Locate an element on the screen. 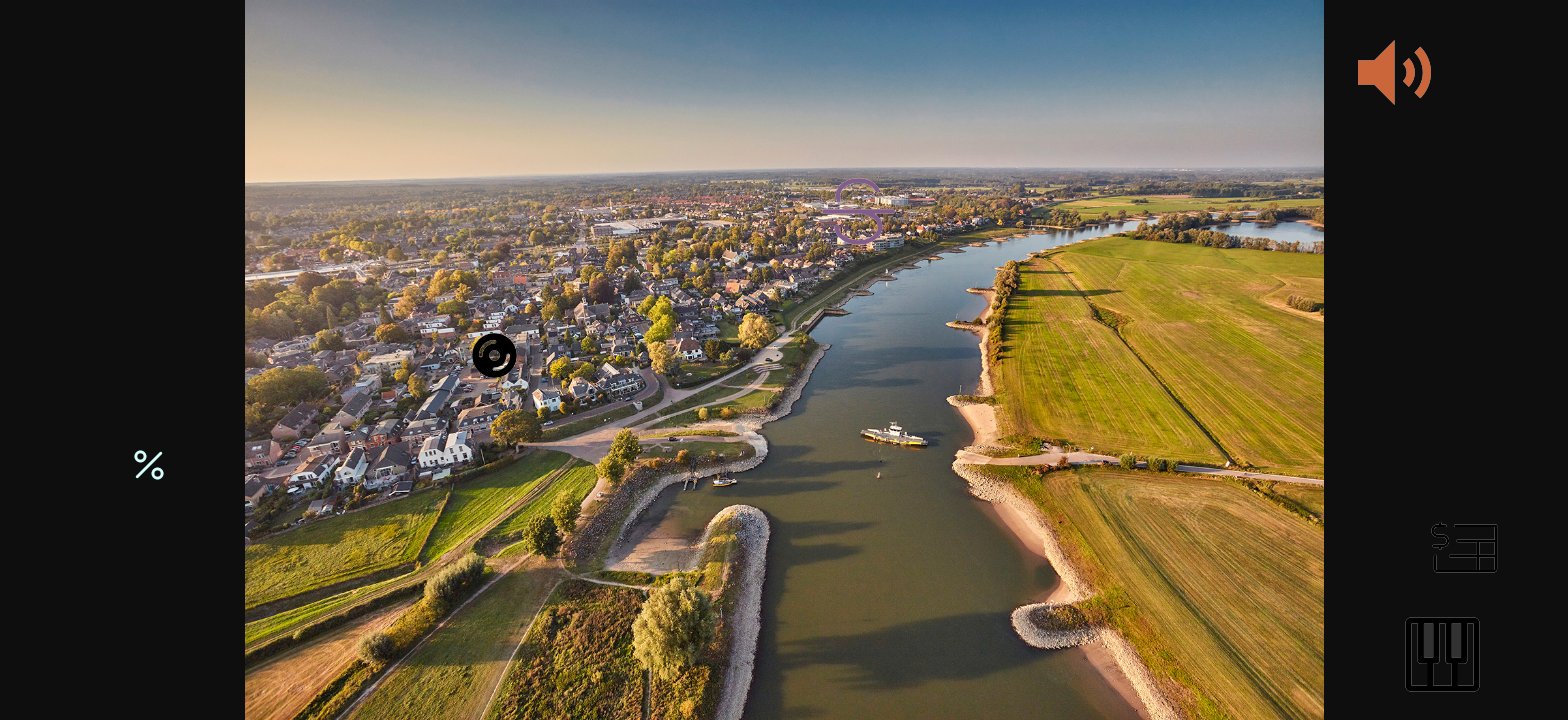  apply or view a discount is located at coordinates (149, 465).